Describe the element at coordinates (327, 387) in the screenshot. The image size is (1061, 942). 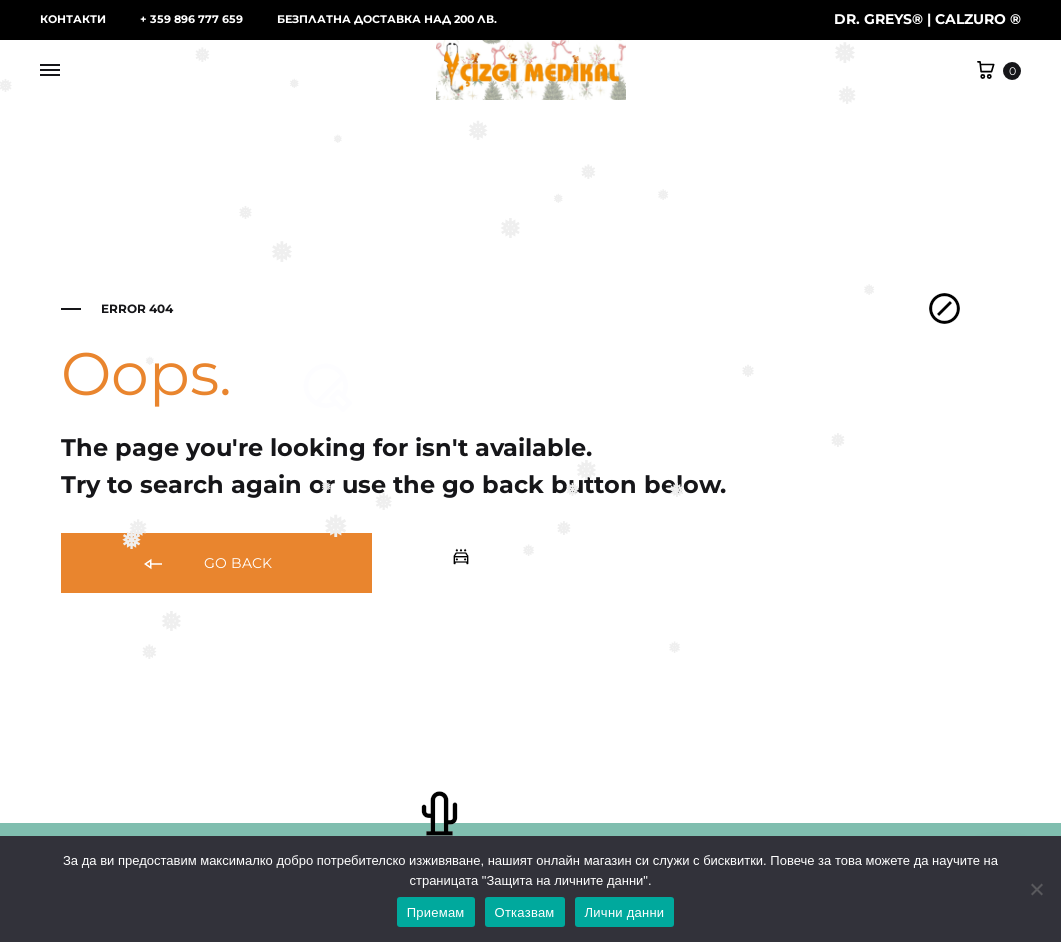
I see `access ping pong or table tennis game` at that location.